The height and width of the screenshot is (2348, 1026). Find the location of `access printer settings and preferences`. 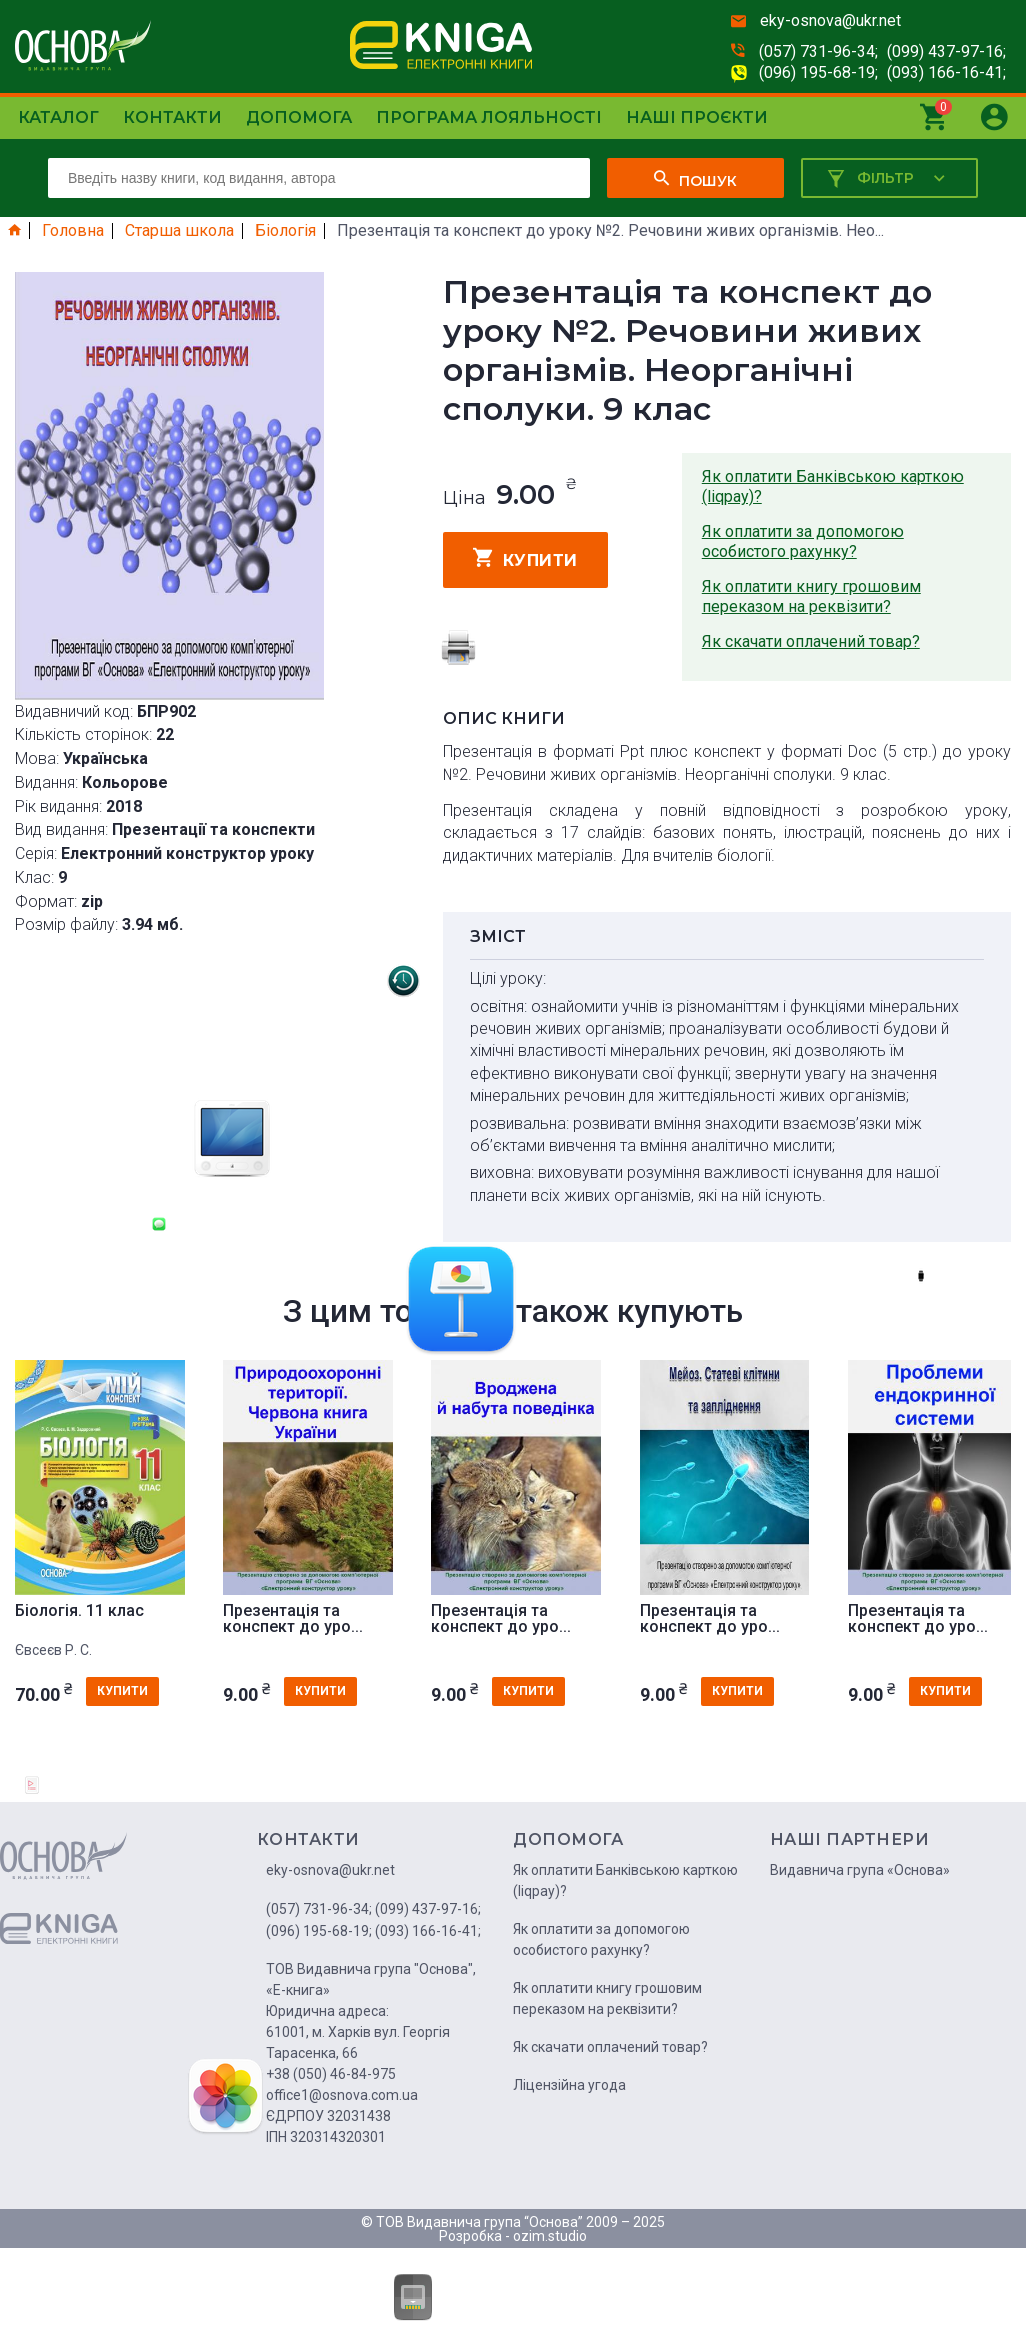

access printer settings and preferences is located at coordinates (458, 647).